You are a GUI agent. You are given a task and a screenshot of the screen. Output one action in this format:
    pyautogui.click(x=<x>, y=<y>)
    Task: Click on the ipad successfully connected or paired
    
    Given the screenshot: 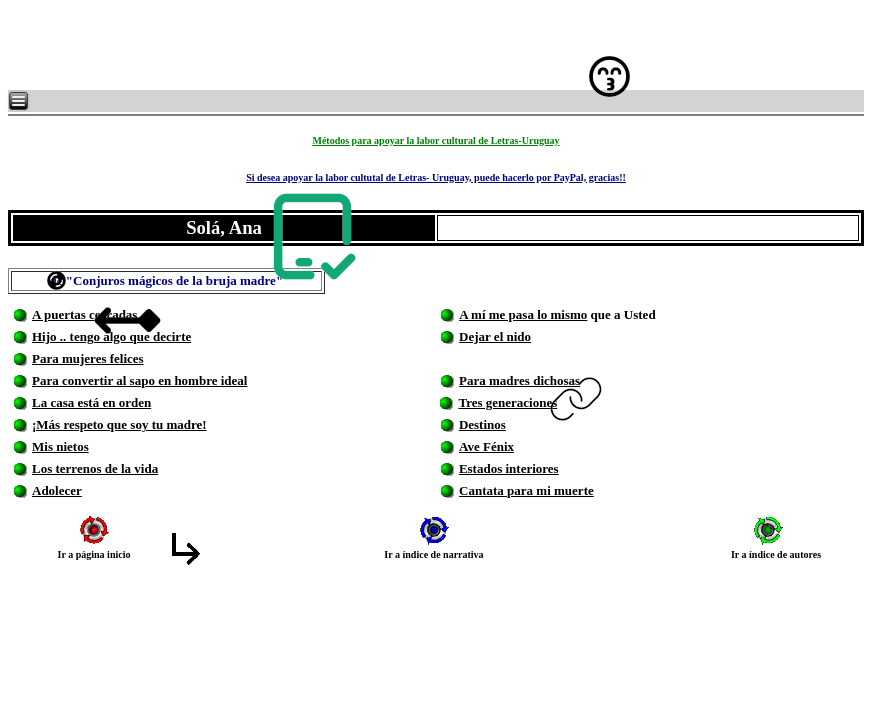 What is the action you would take?
    pyautogui.click(x=312, y=236)
    